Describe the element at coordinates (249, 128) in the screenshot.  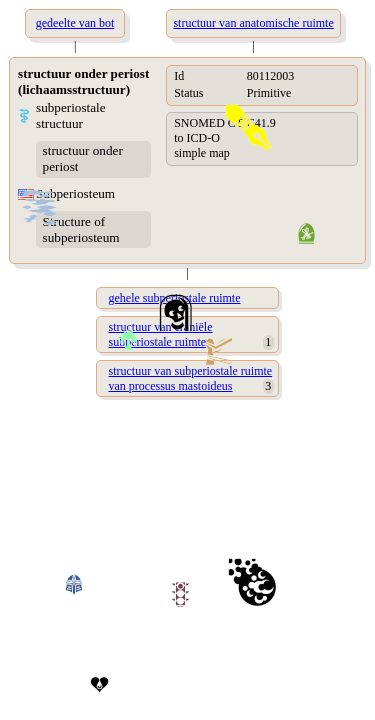
I see `compose a new document or note` at that location.